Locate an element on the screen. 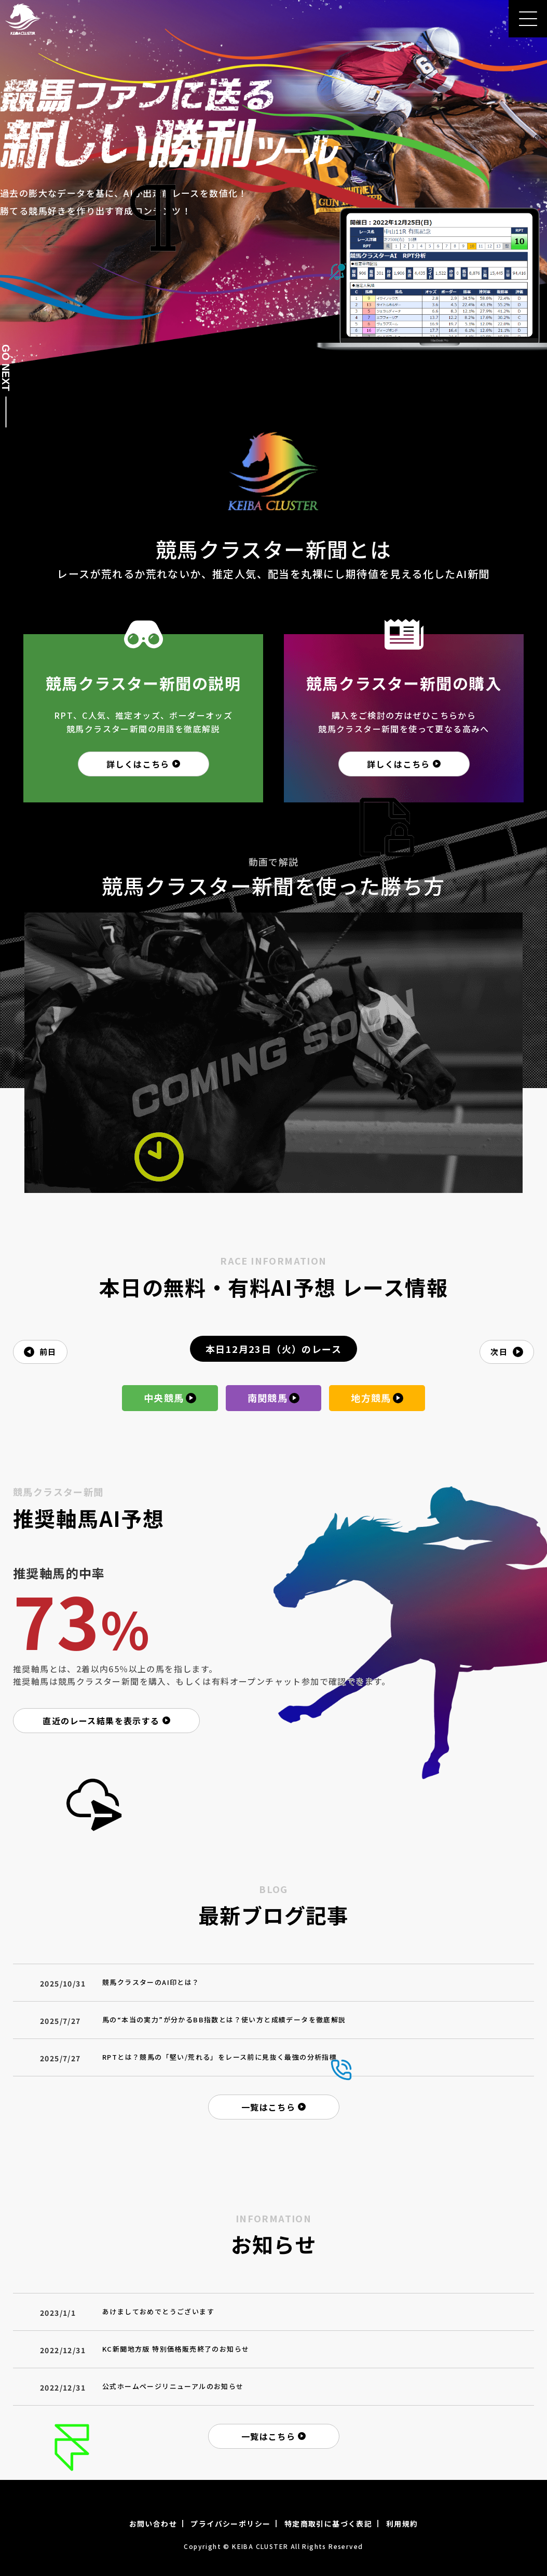 This screenshot has height=2576, width=547. indicates the current time is 10 o'clock is located at coordinates (159, 1157).